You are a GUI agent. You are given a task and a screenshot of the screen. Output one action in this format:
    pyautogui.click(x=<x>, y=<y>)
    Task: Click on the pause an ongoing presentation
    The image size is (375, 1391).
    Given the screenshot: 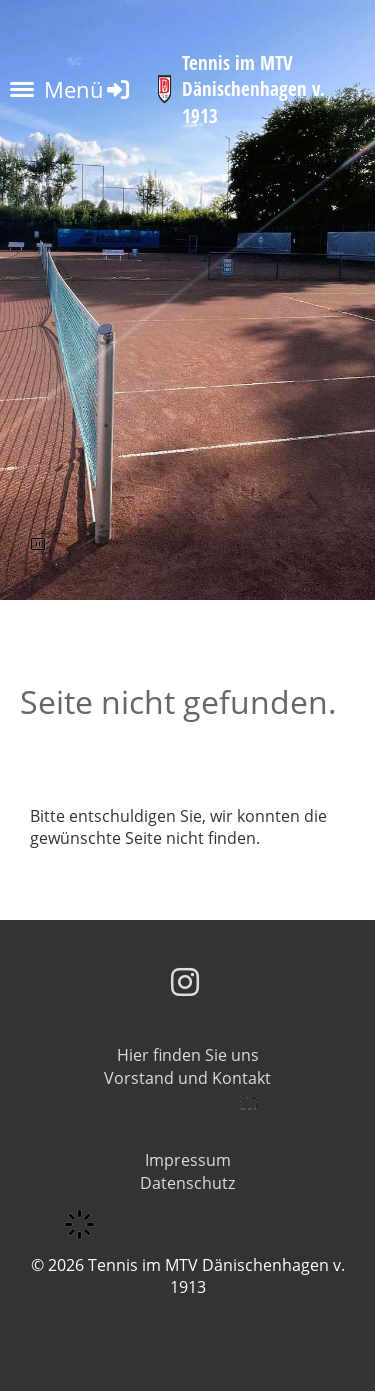 What is the action you would take?
    pyautogui.click(x=38, y=544)
    